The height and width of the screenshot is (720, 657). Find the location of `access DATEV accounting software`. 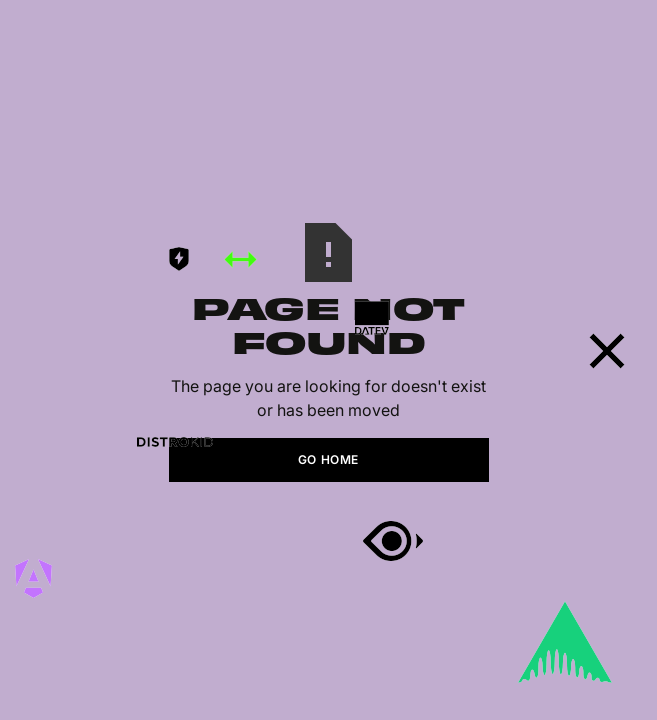

access DATEV accounting software is located at coordinates (372, 318).